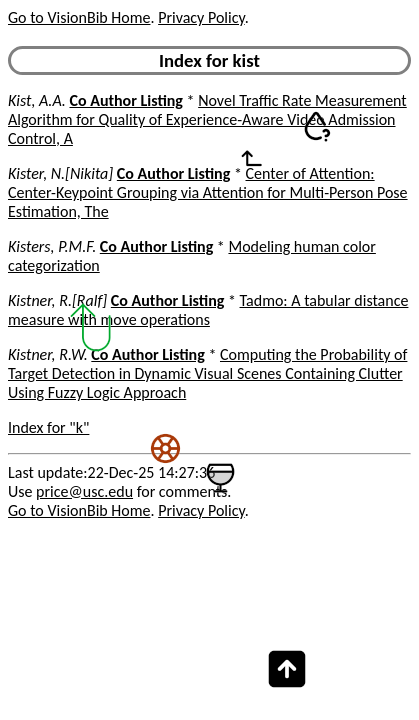 This screenshot has height=720, width=419. What do you see at coordinates (251, 159) in the screenshot?
I see `go back and return to top` at bounding box center [251, 159].